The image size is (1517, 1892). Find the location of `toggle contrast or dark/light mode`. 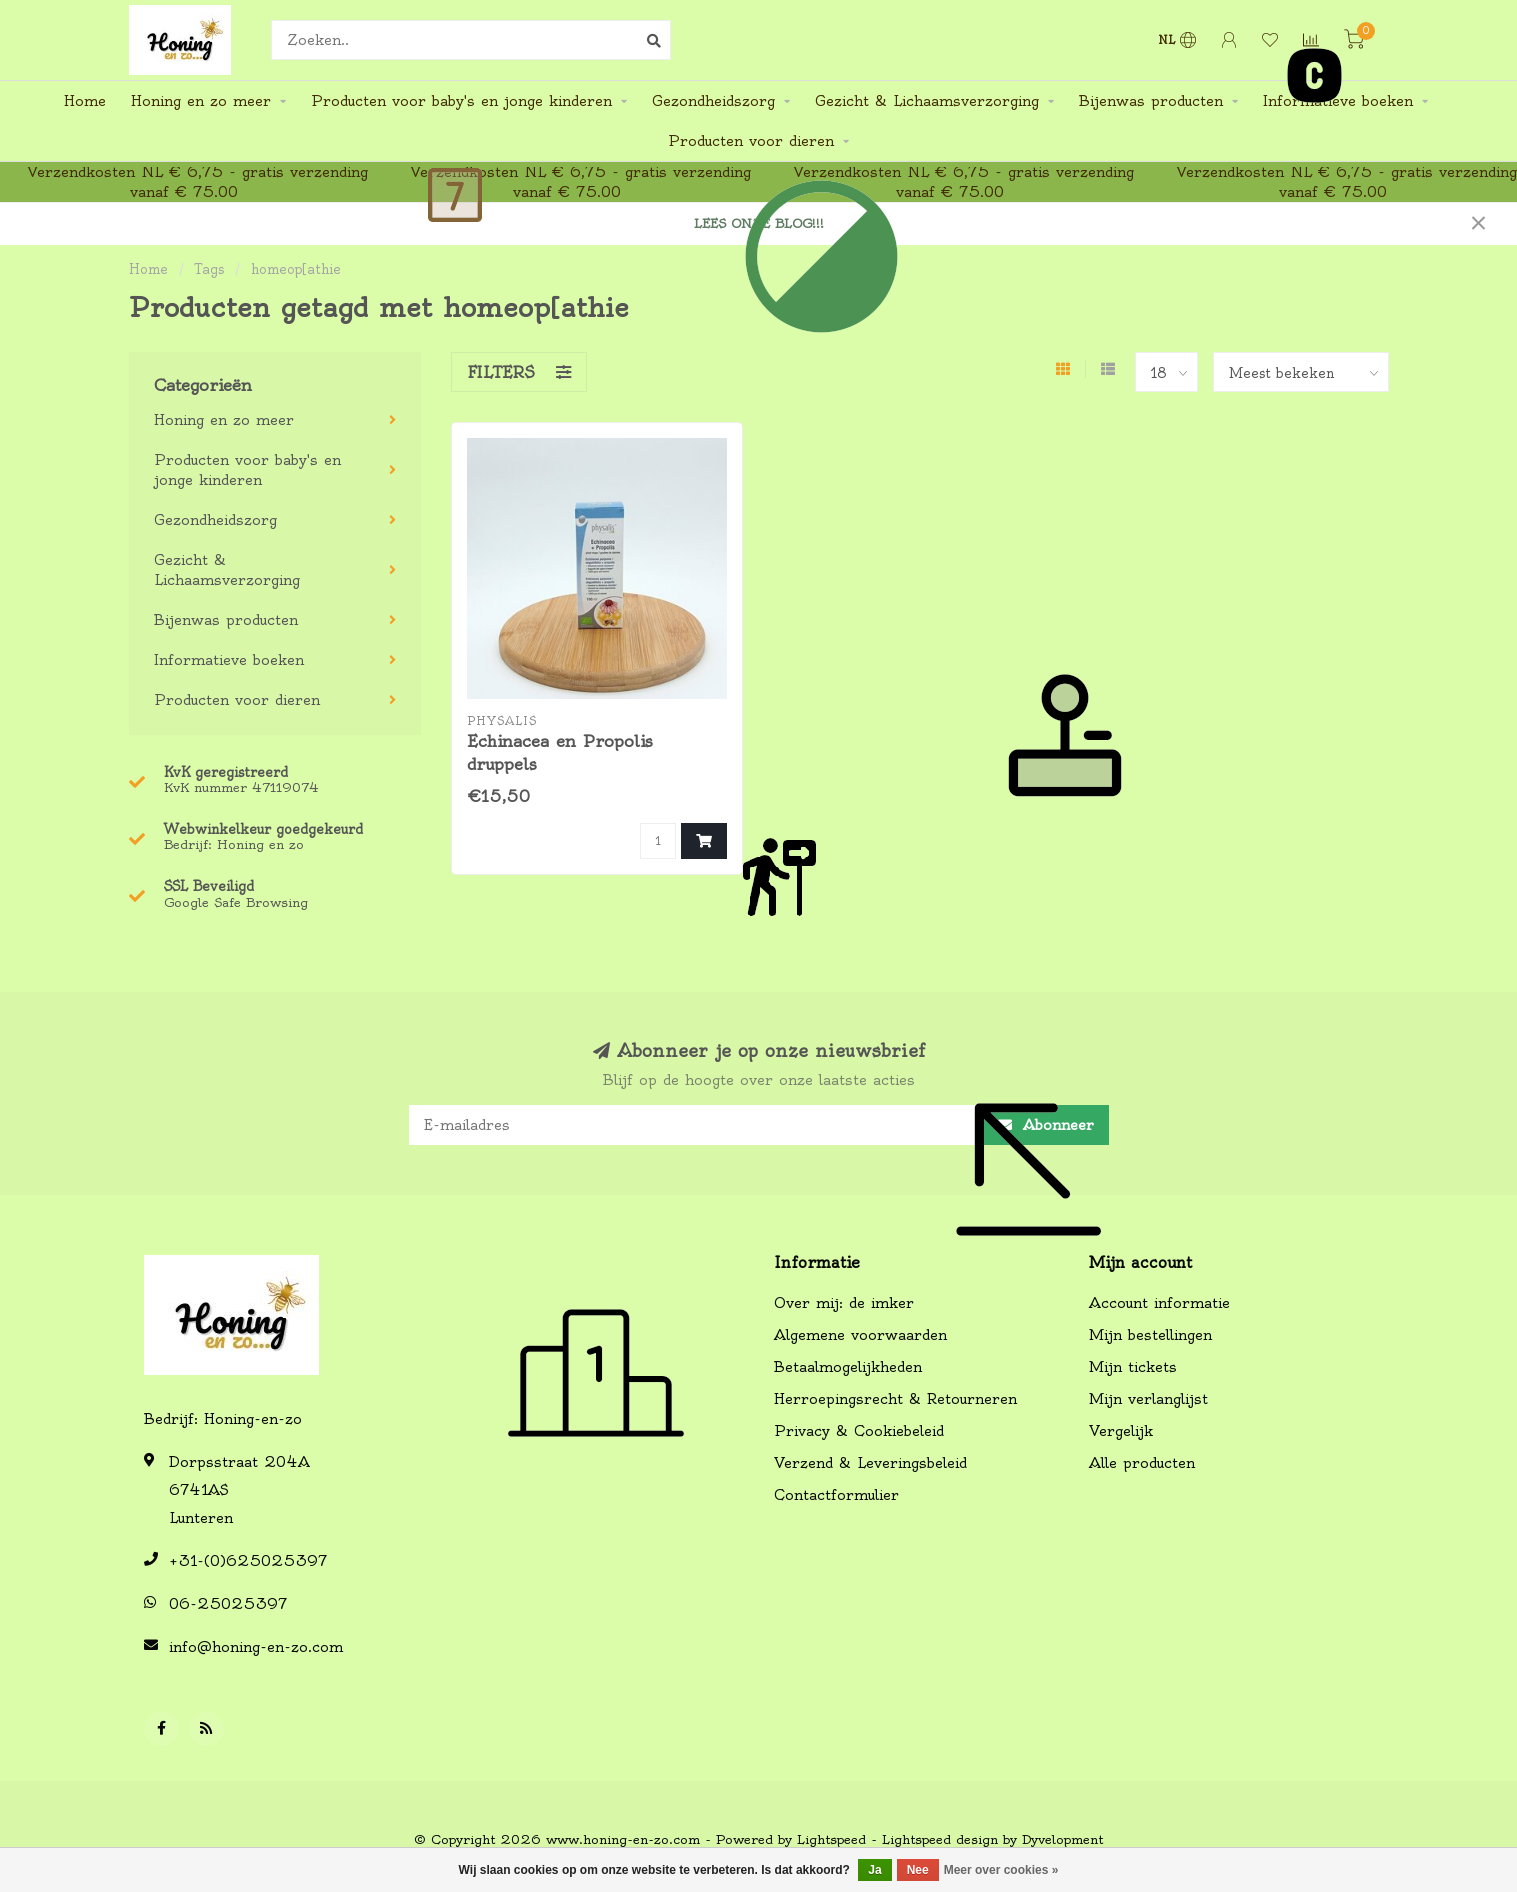

toggle contrast or dark/light mode is located at coordinates (821, 256).